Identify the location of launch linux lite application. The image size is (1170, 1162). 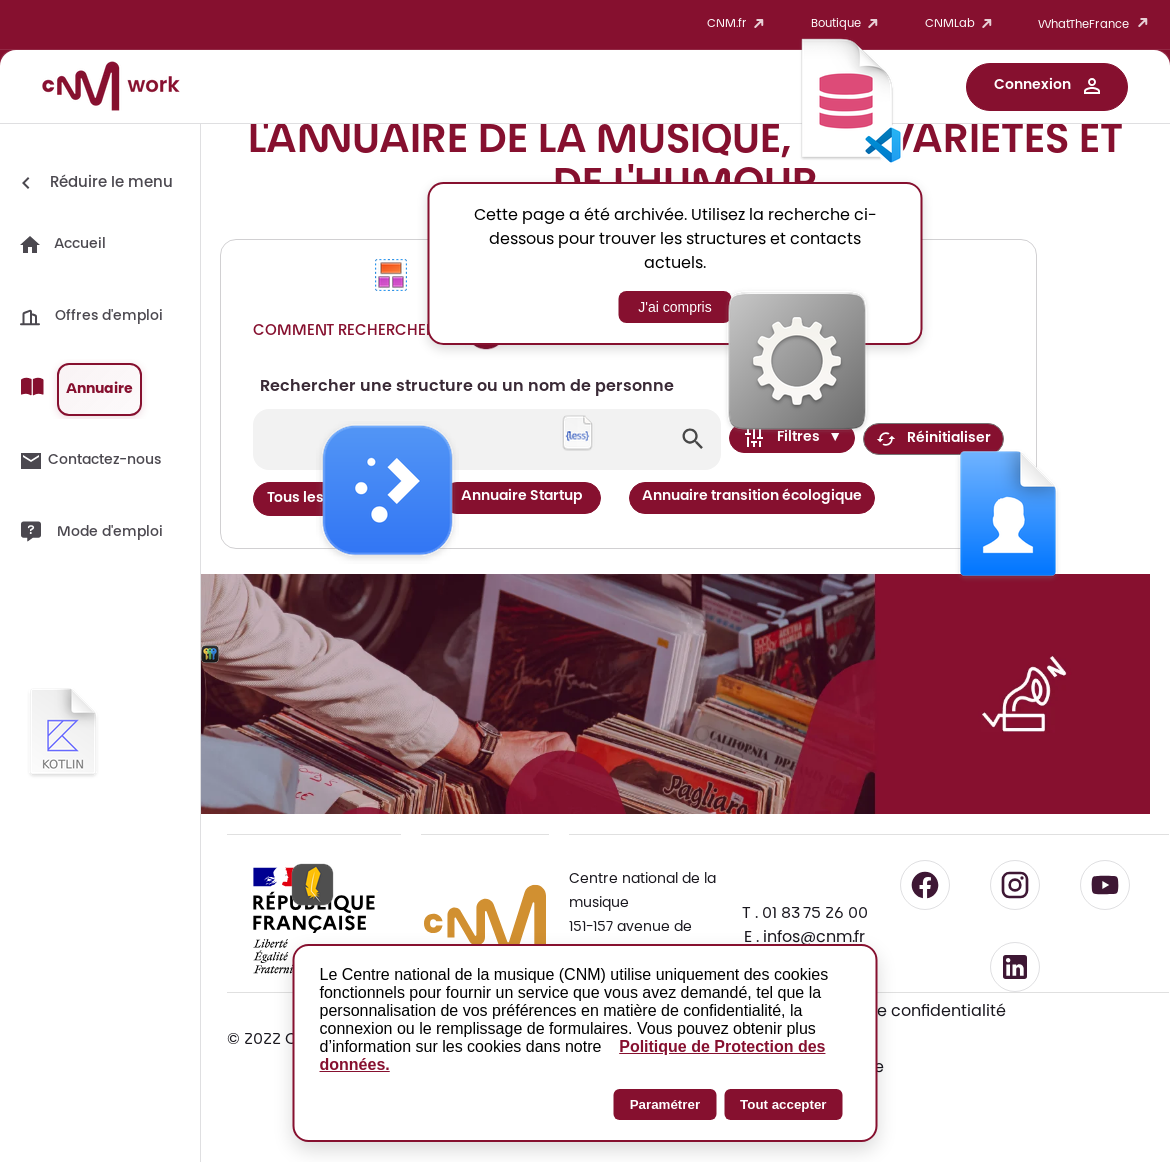
(312, 884).